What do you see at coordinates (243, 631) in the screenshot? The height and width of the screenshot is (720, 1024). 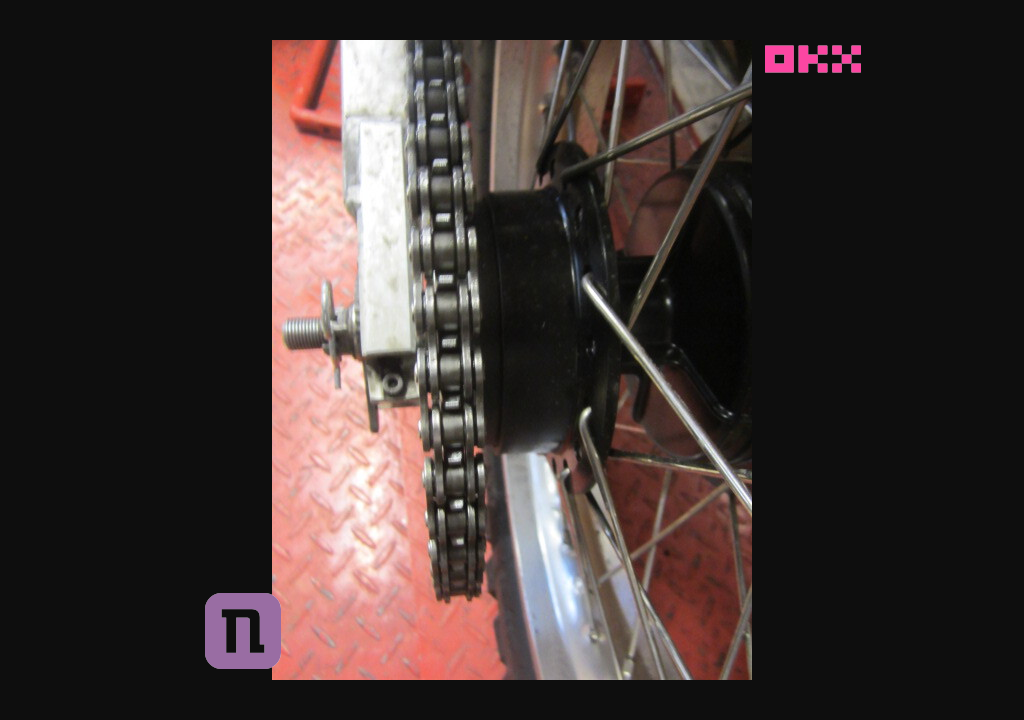 I see `netcup web hosting service logo` at bounding box center [243, 631].